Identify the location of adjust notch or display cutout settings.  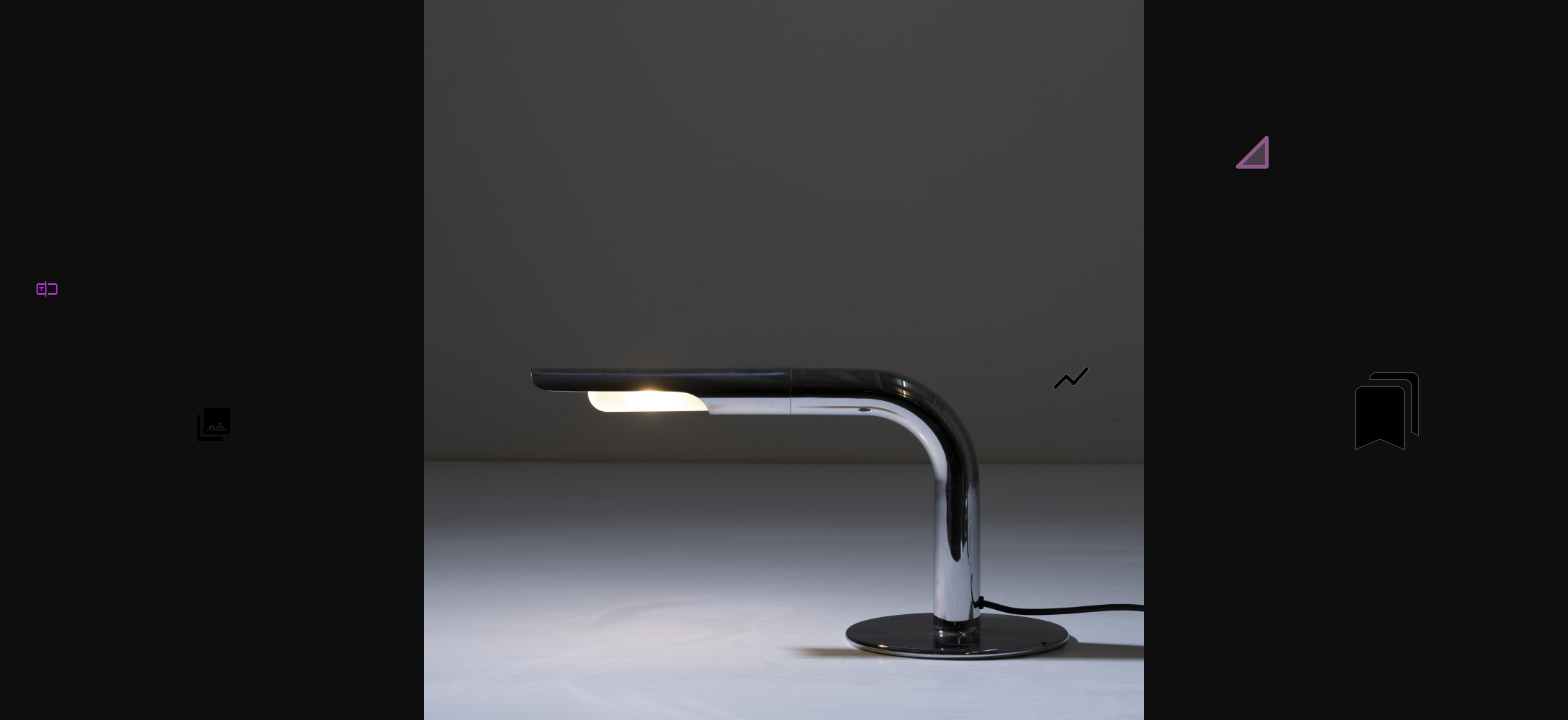
(1254, 154).